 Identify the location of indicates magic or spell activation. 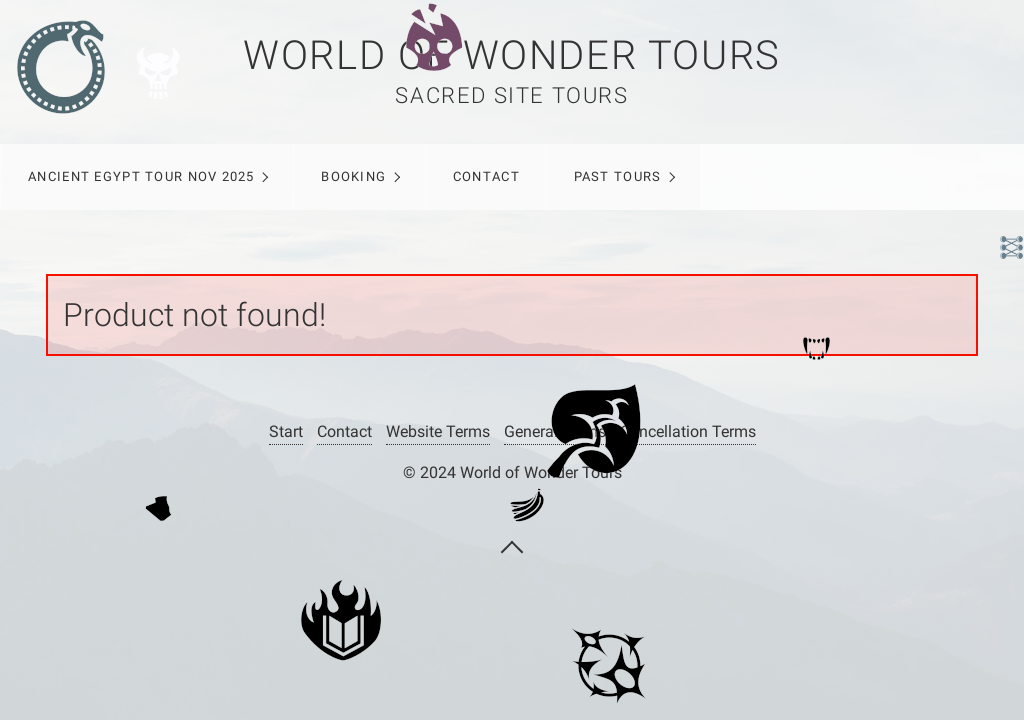
(609, 665).